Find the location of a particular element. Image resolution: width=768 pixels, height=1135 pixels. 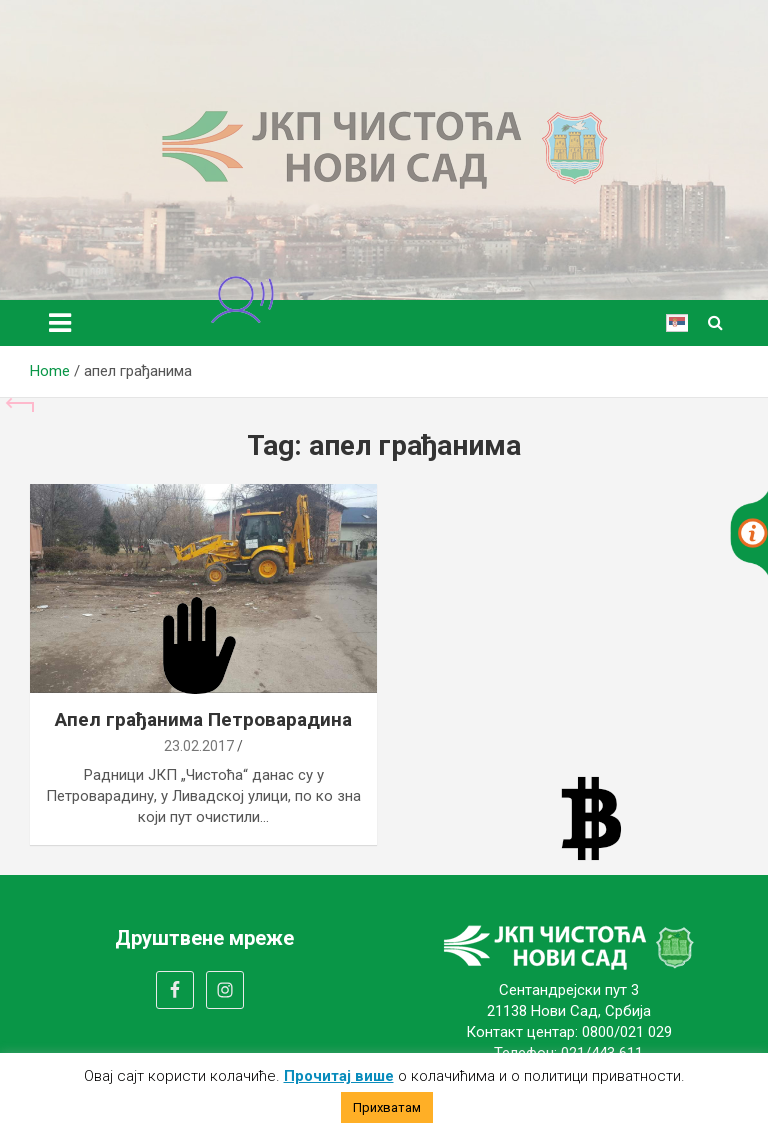

bitcoin cryptocurrency logo is located at coordinates (591, 818).